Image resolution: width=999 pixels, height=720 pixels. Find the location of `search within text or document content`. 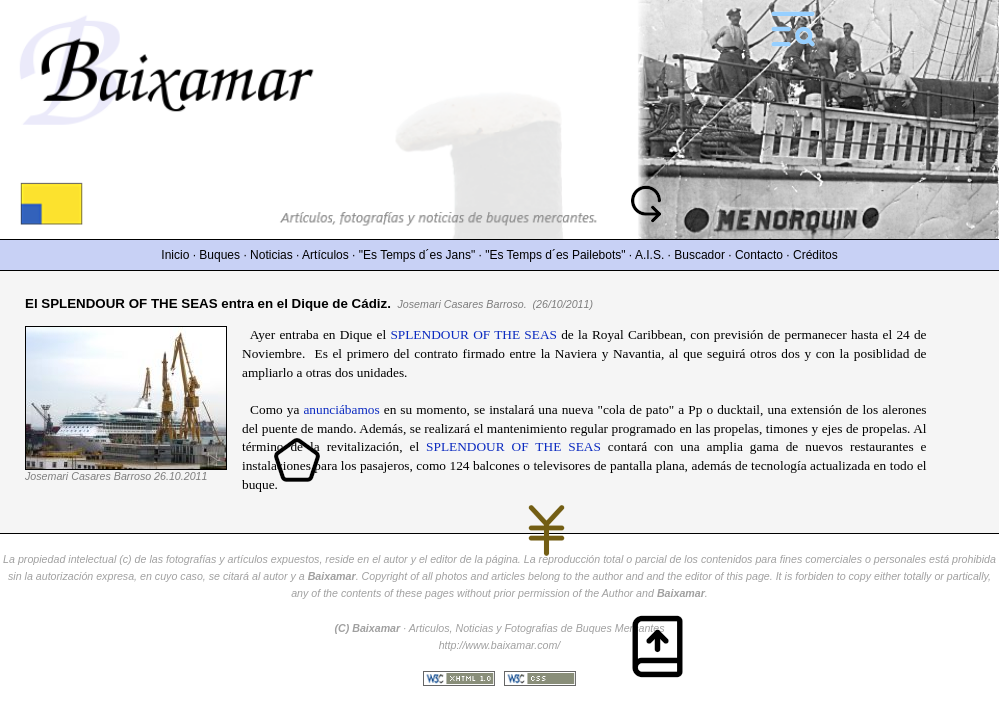

search within text or document content is located at coordinates (793, 29).